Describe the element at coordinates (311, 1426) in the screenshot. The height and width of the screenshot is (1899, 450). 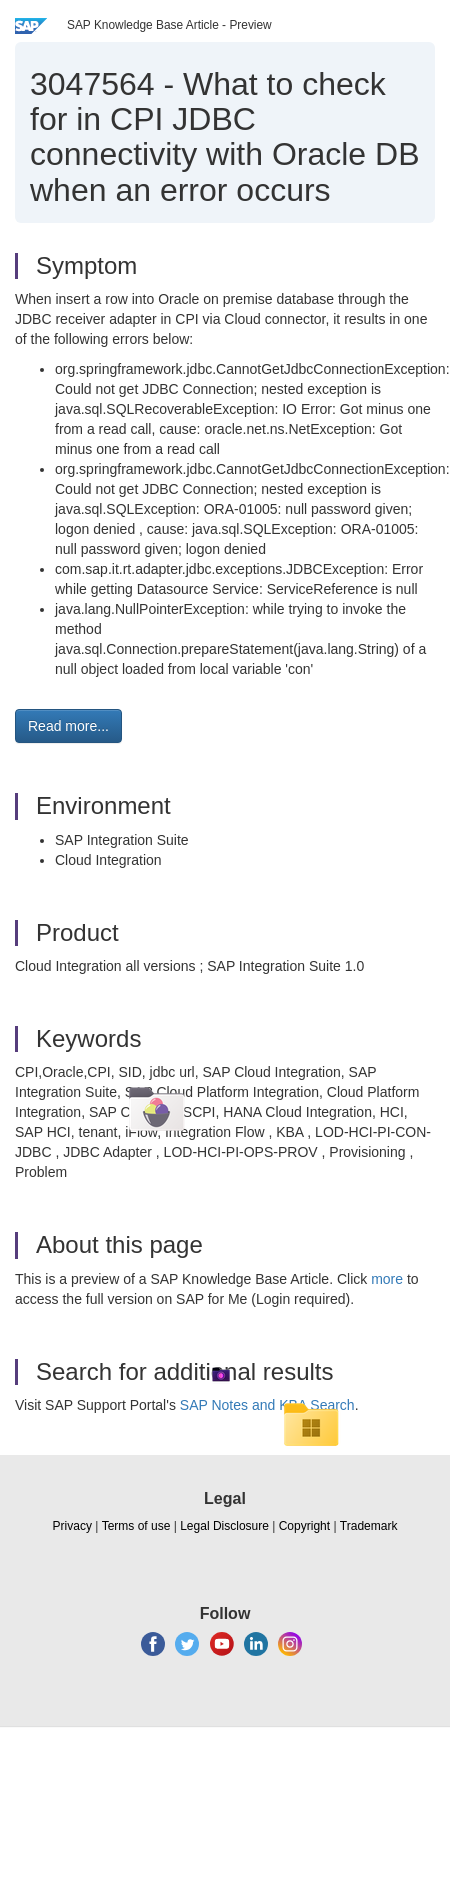
I see `open windows system folder` at that location.